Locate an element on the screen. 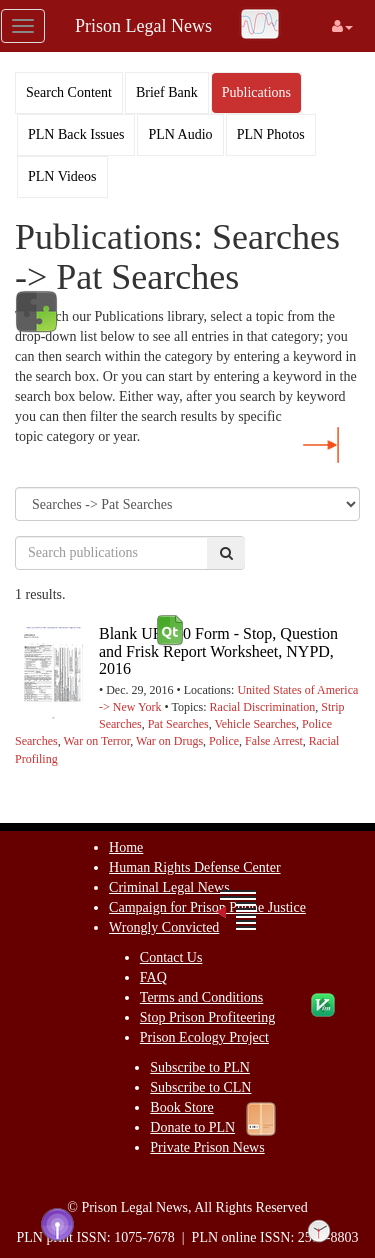 The image size is (375, 1258). open vim text editor is located at coordinates (323, 1005).